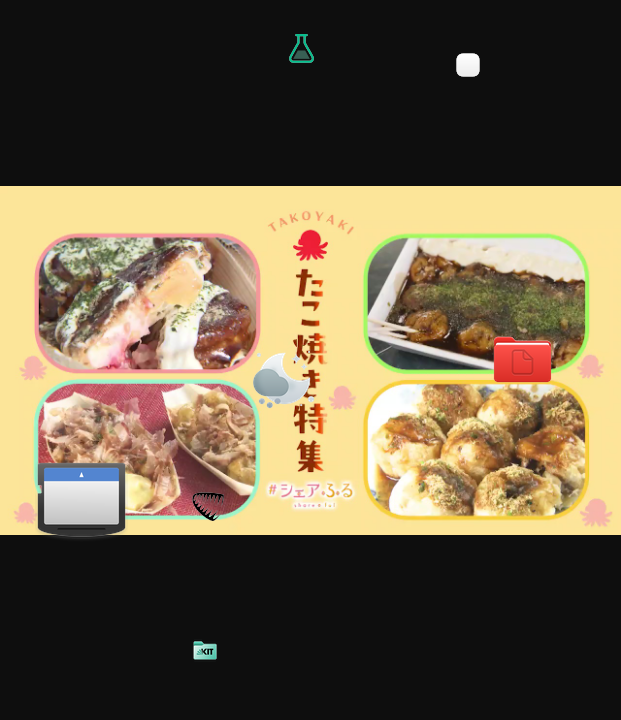 The height and width of the screenshot is (720, 621). I want to click on indicates scattered snow conditions at night, so click(283, 379).